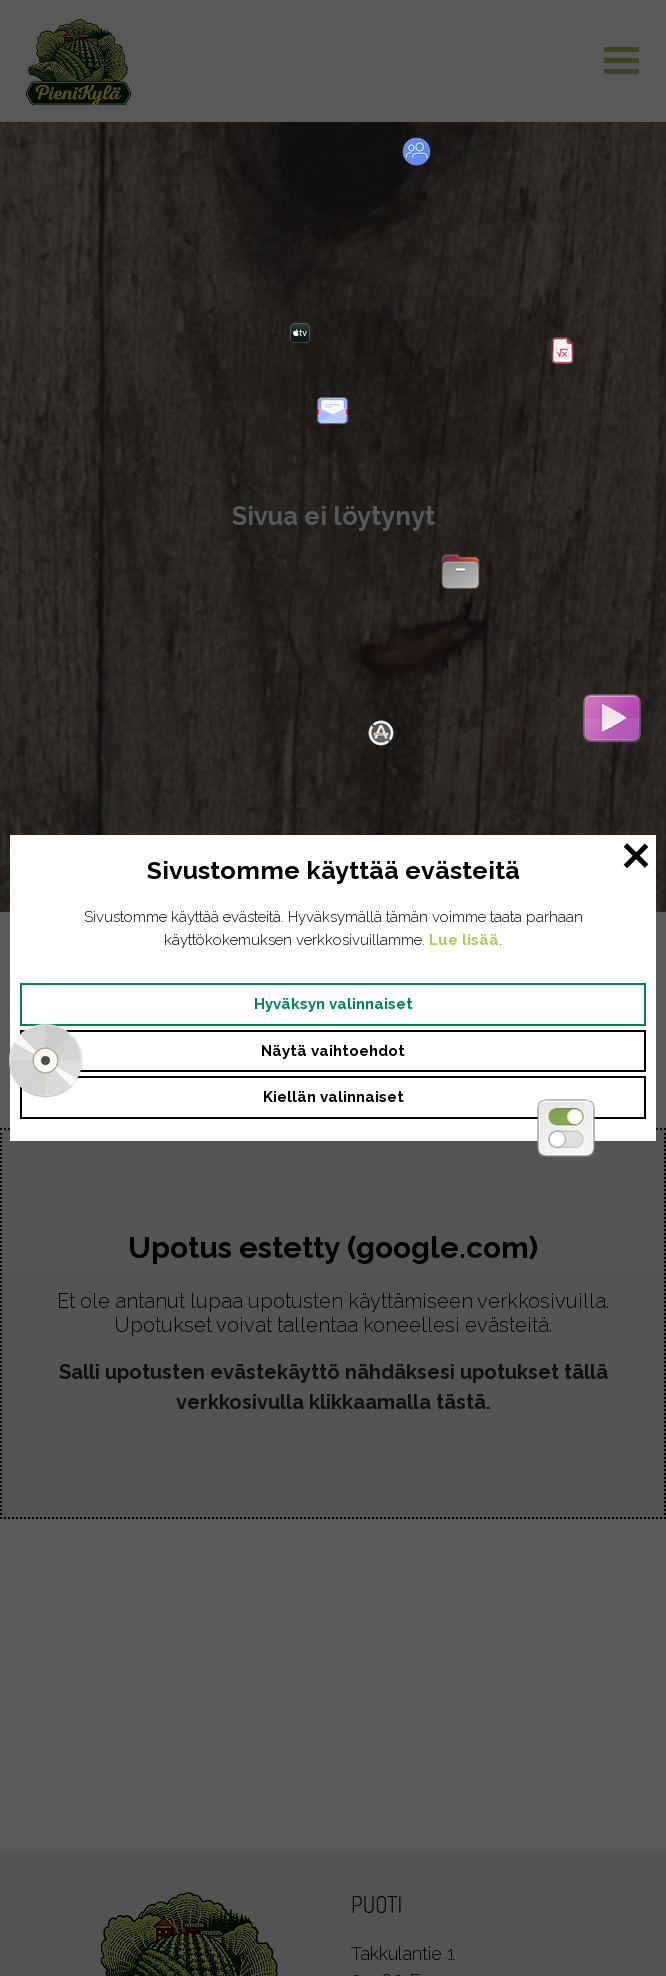  What do you see at coordinates (460, 571) in the screenshot?
I see `open the file manager application` at bounding box center [460, 571].